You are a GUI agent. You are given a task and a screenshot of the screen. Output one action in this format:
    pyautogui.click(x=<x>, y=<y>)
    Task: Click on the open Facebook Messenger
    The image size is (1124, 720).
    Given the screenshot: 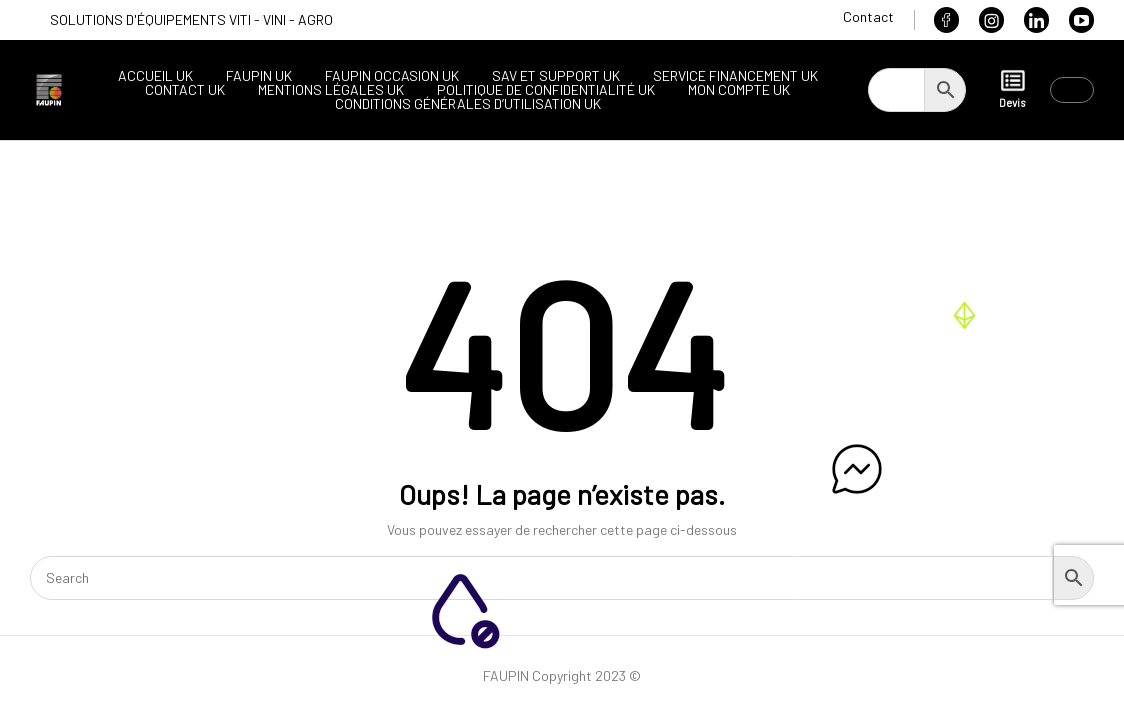 What is the action you would take?
    pyautogui.click(x=857, y=469)
    